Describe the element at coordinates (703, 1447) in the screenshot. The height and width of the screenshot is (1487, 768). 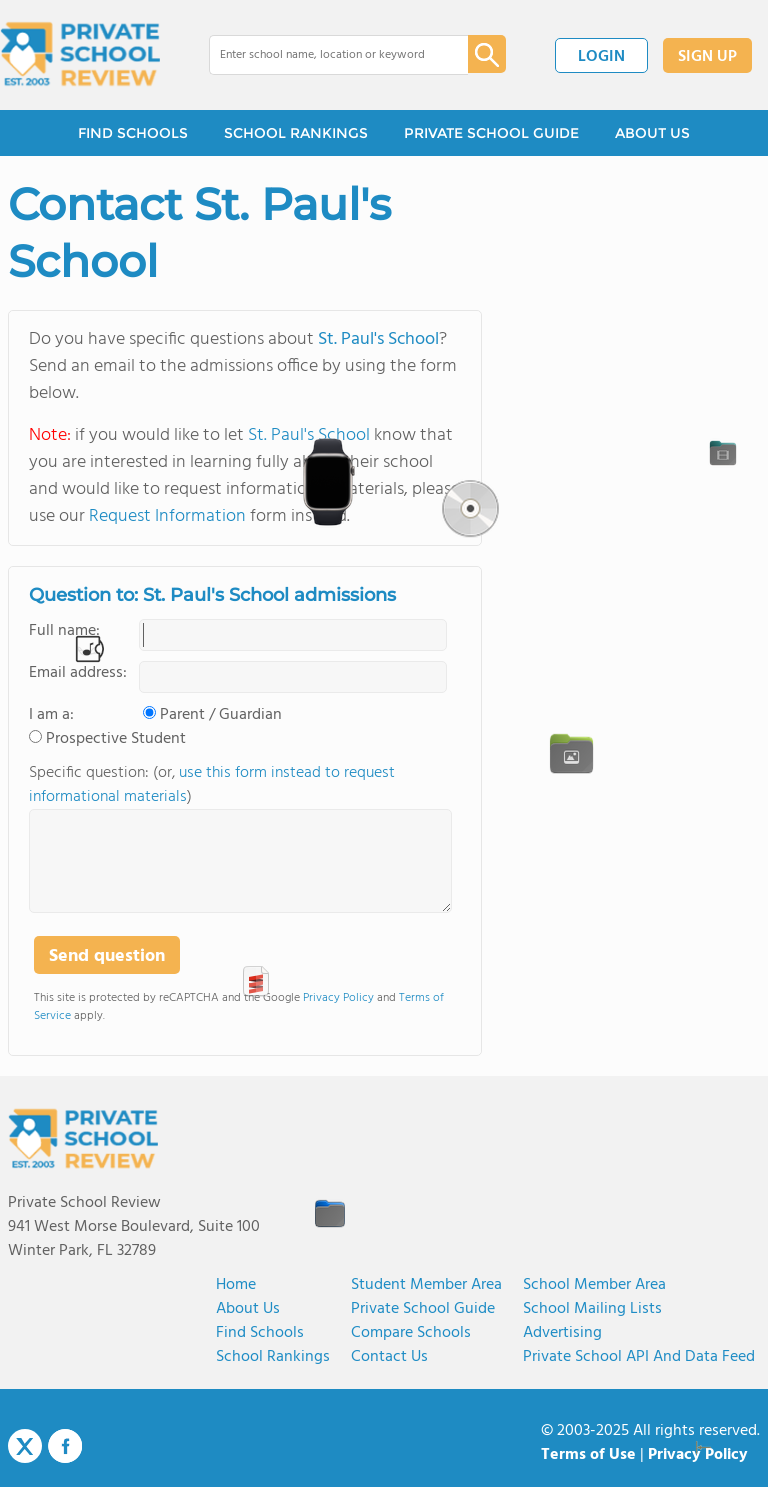
I see `go to the first item in a list or sequence` at that location.